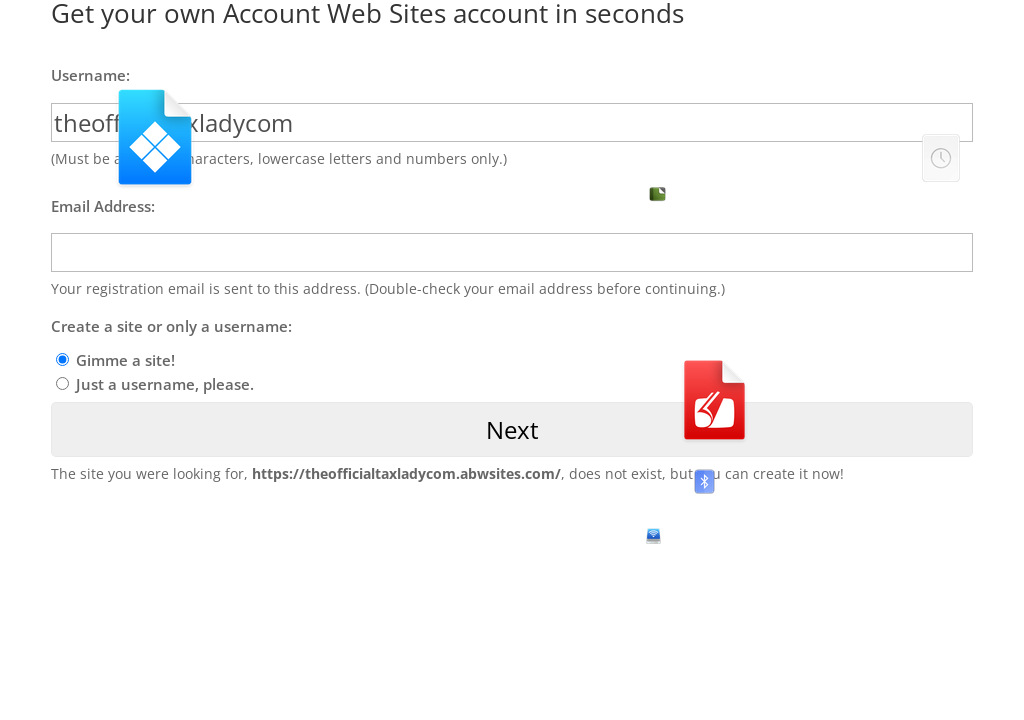 This screenshot has width=1024, height=720. I want to click on windows control panel file running through wine compatibility layer, so click(155, 139).